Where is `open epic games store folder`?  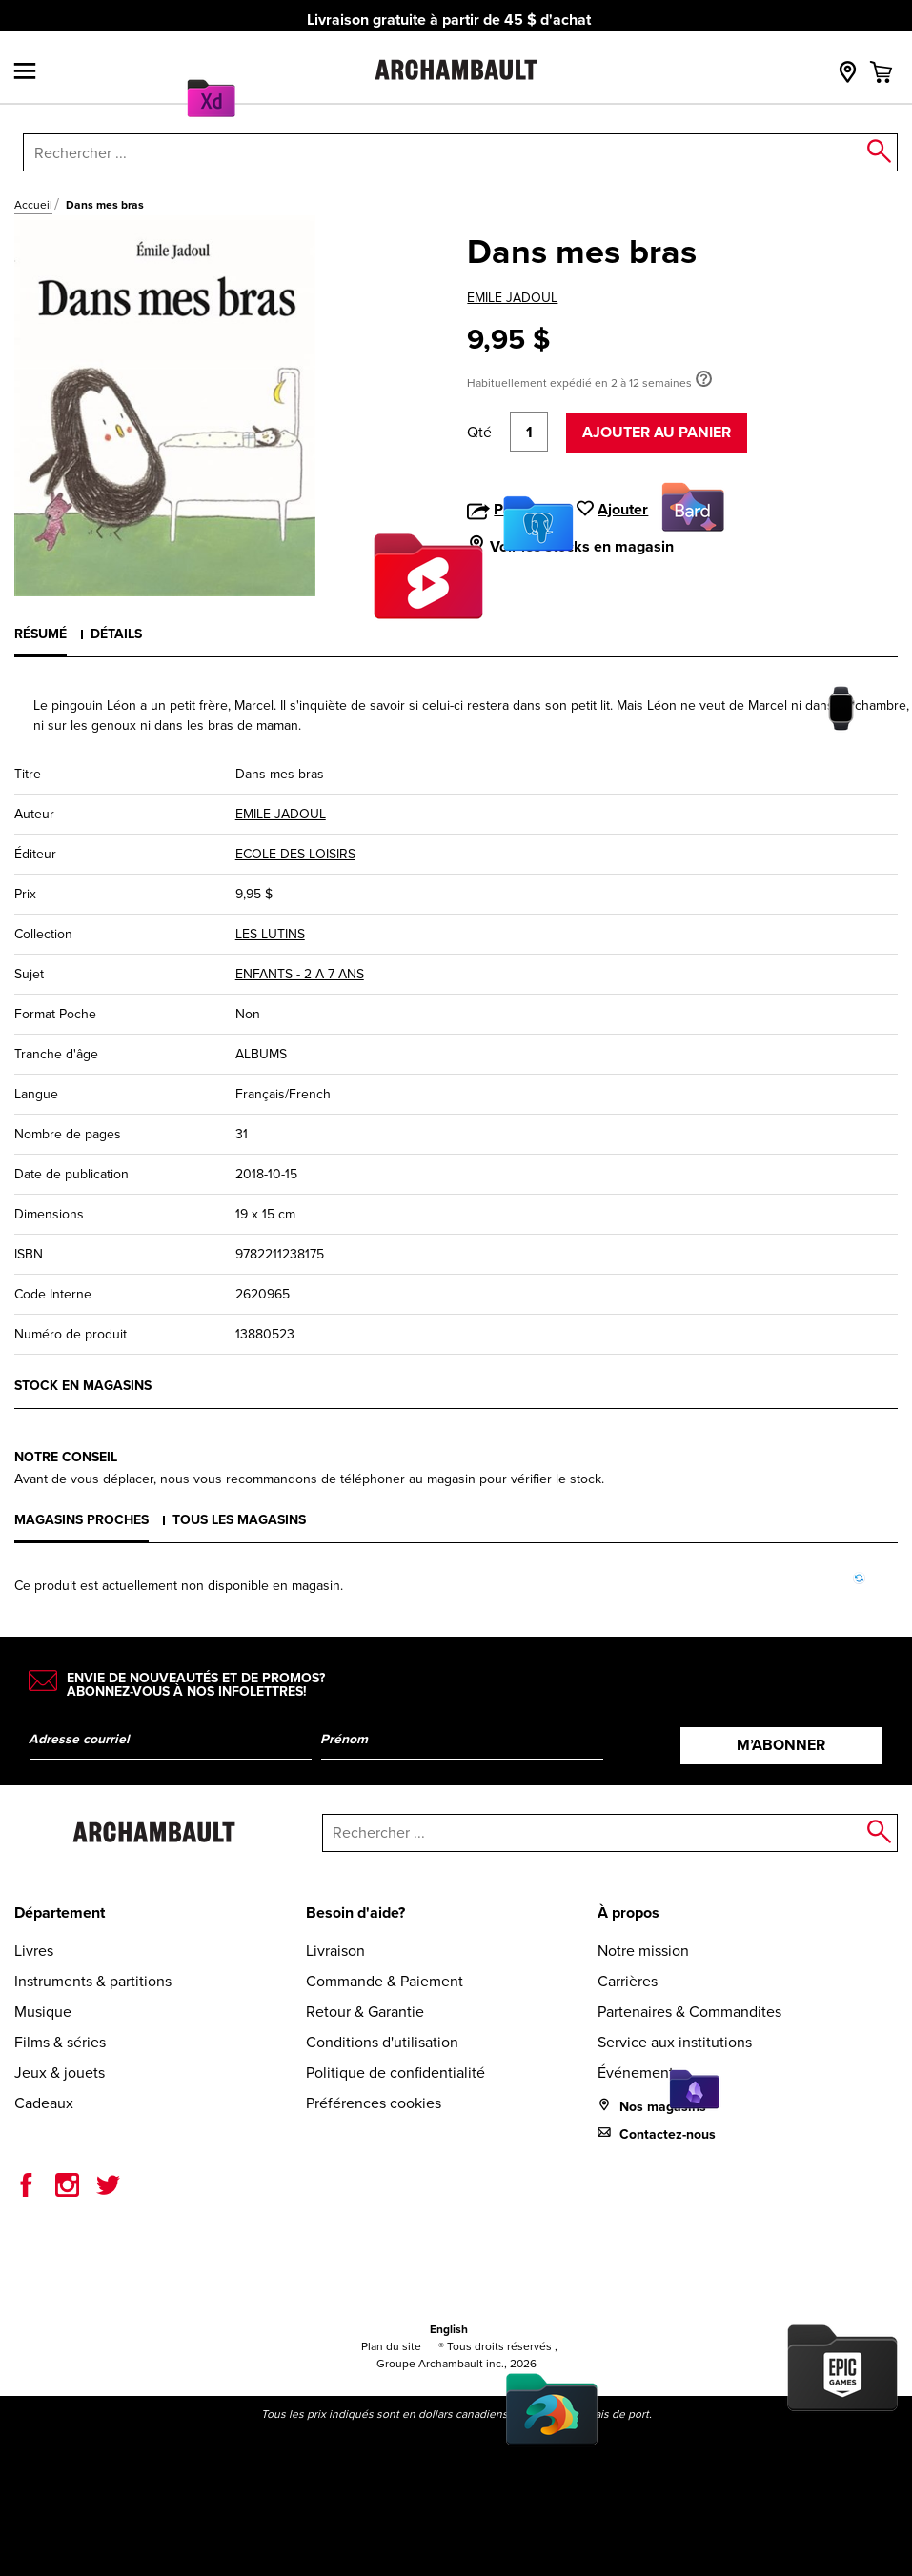
open epic games store folder is located at coordinates (841, 2370).